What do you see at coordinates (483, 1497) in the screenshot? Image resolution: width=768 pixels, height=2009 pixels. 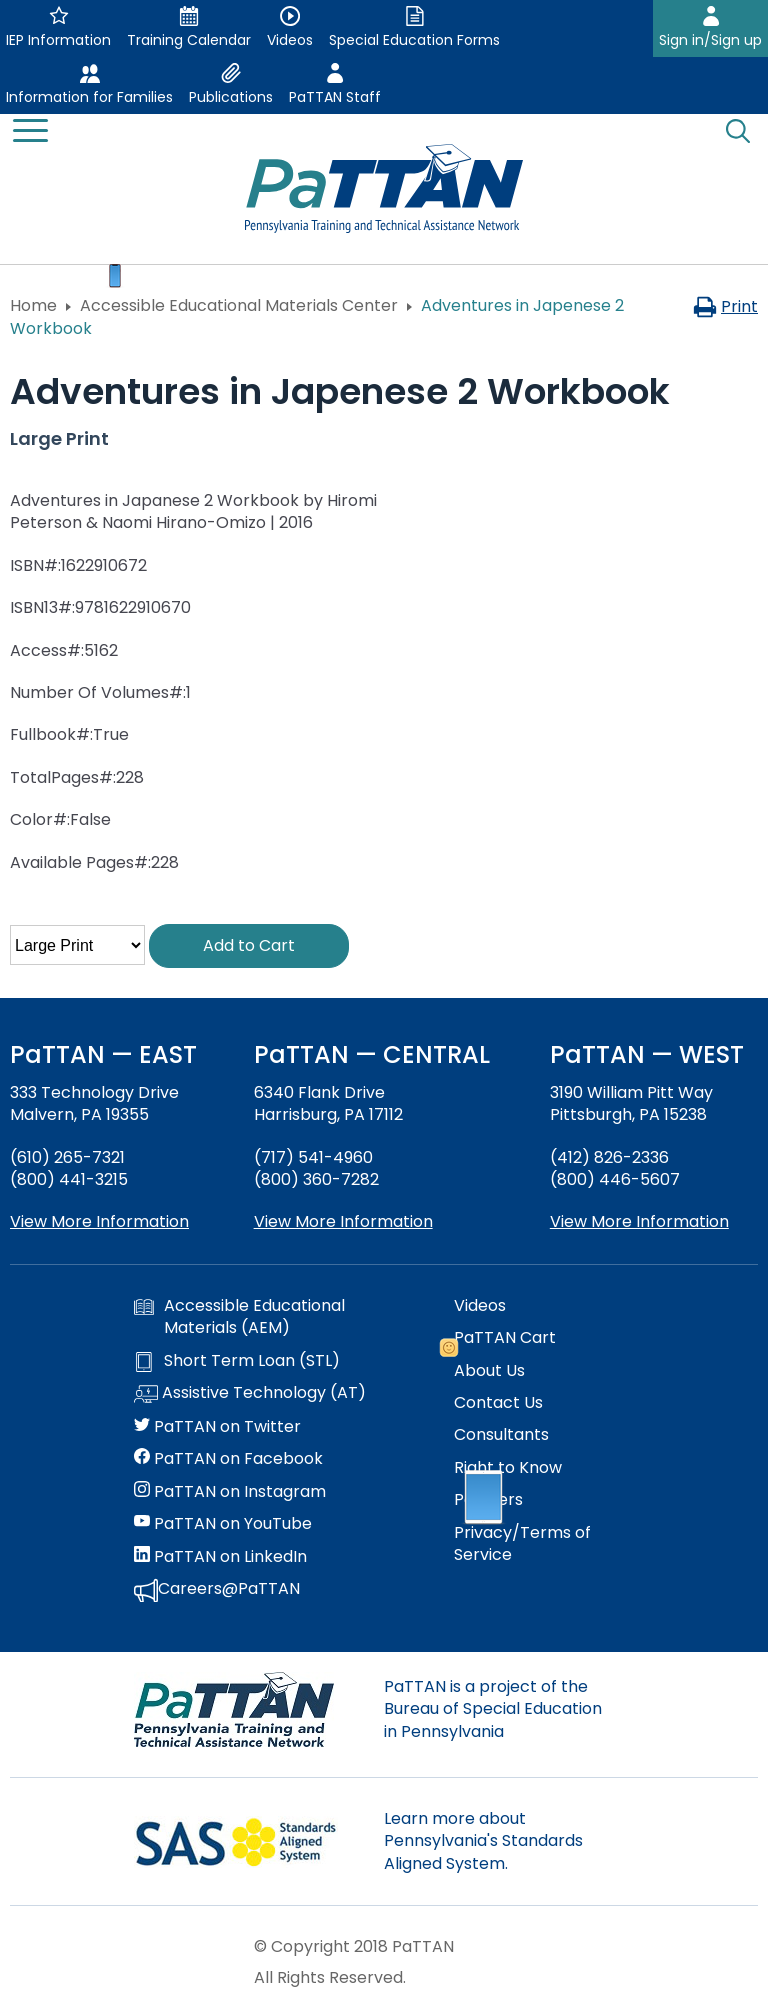 I see `indicates a connected iPad Air device` at bounding box center [483, 1497].